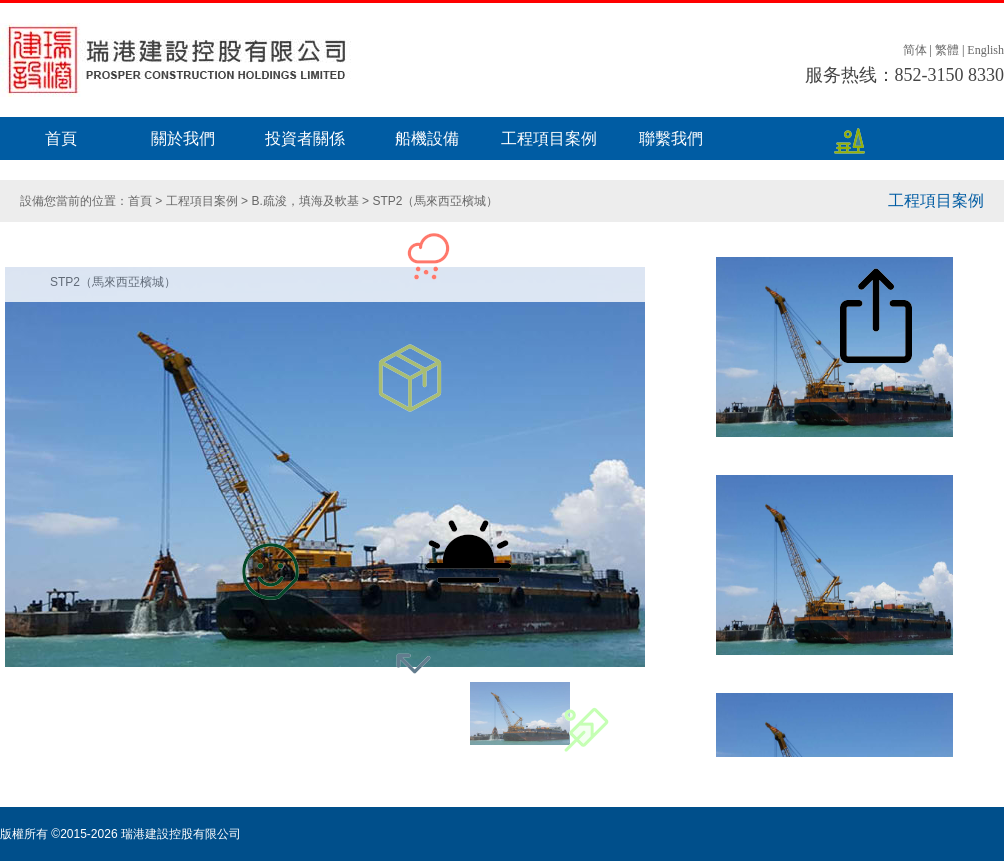 This screenshot has width=1004, height=861. What do you see at coordinates (428, 255) in the screenshot?
I see `indicates snowy weather conditions` at bounding box center [428, 255].